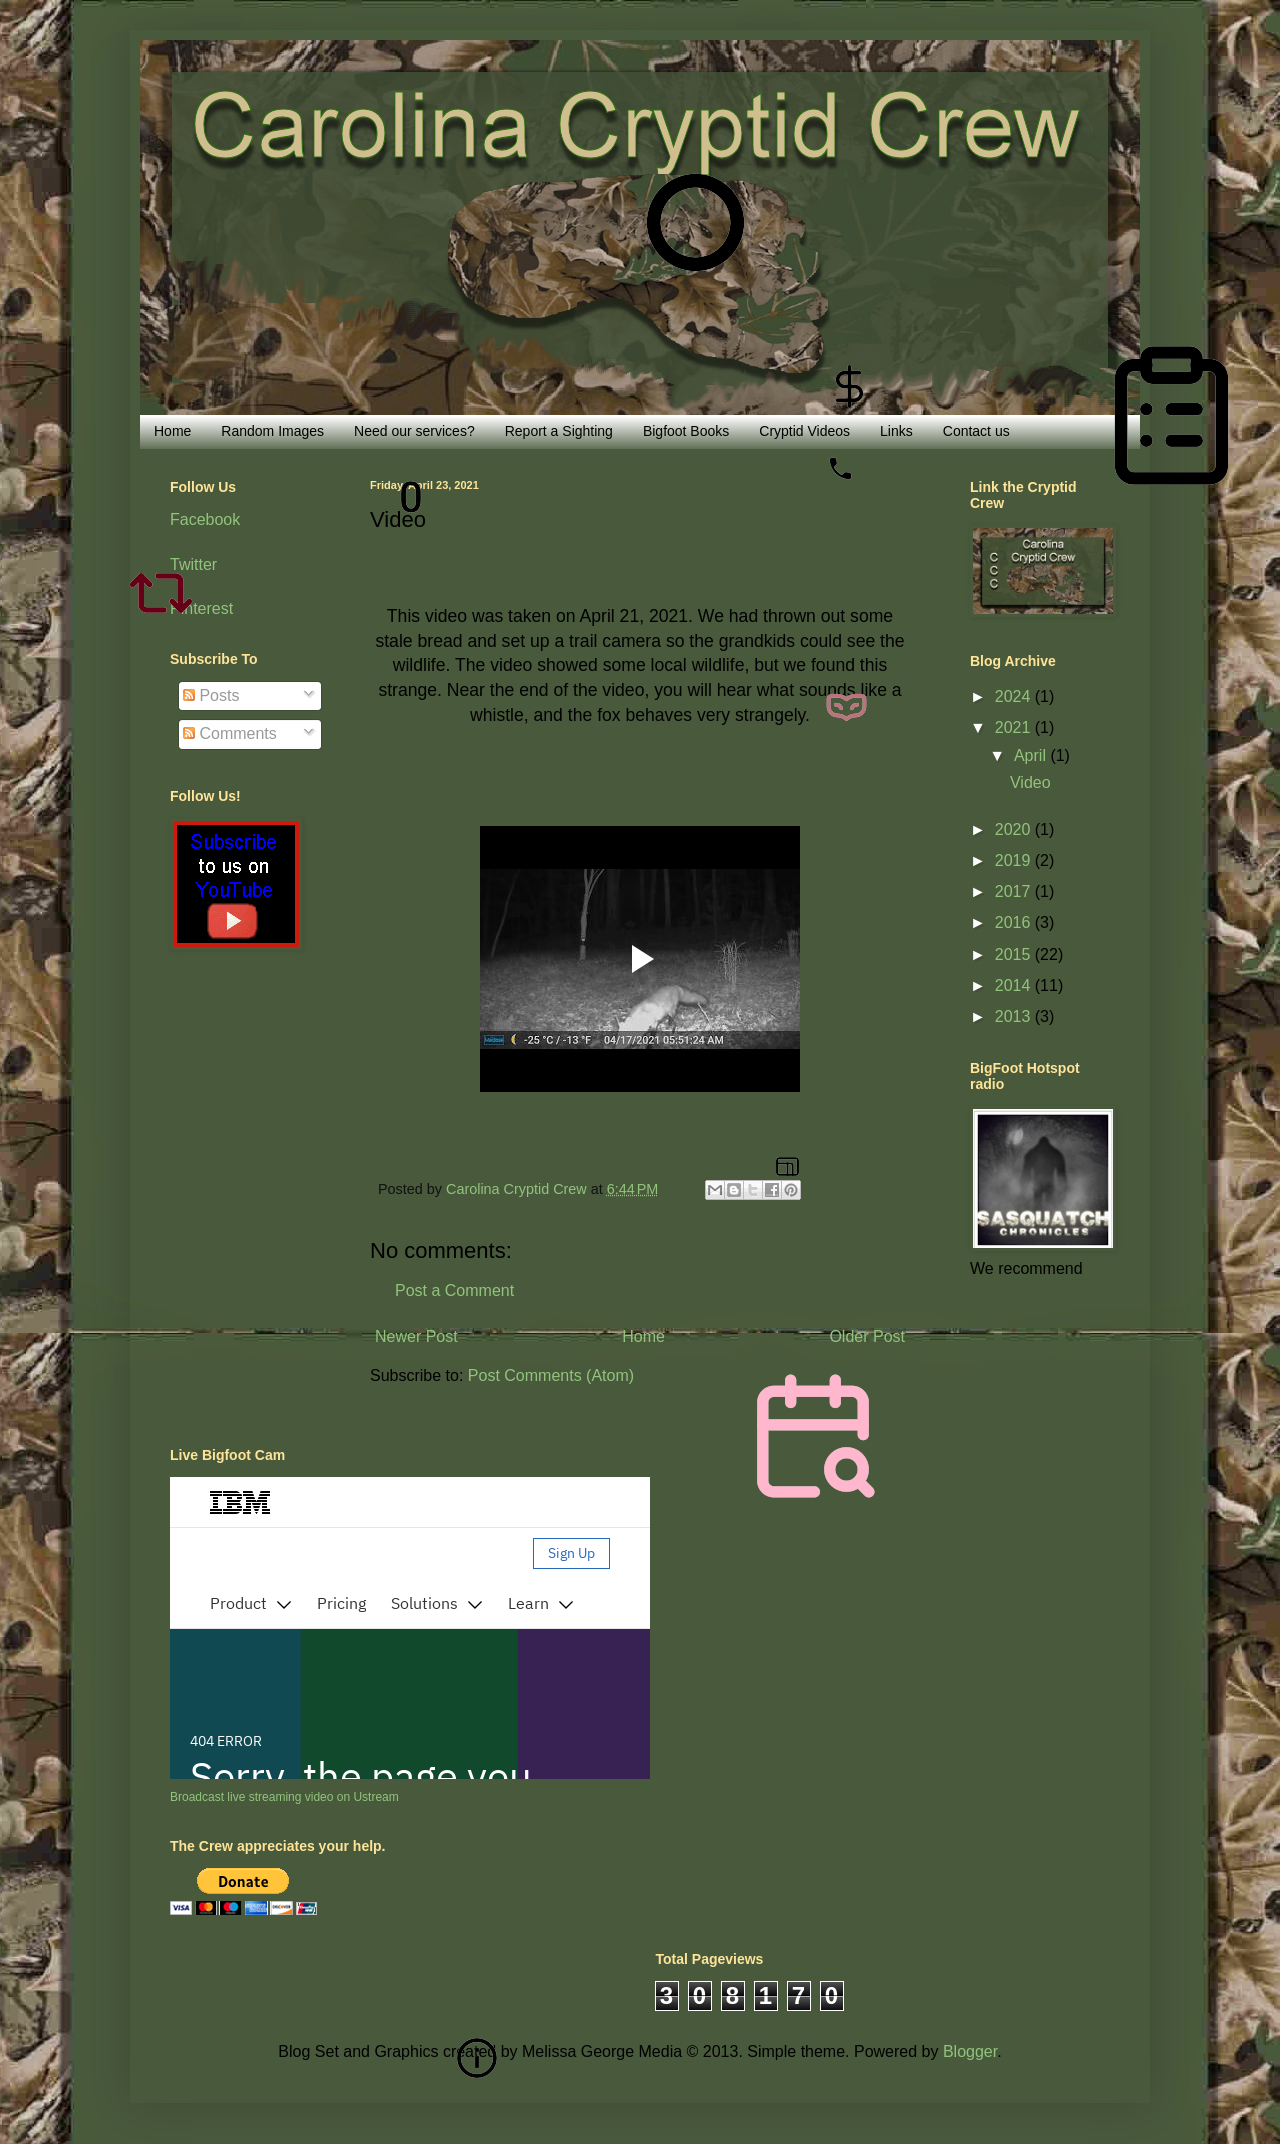  Describe the element at coordinates (477, 2058) in the screenshot. I see `view more information or details` at that location.